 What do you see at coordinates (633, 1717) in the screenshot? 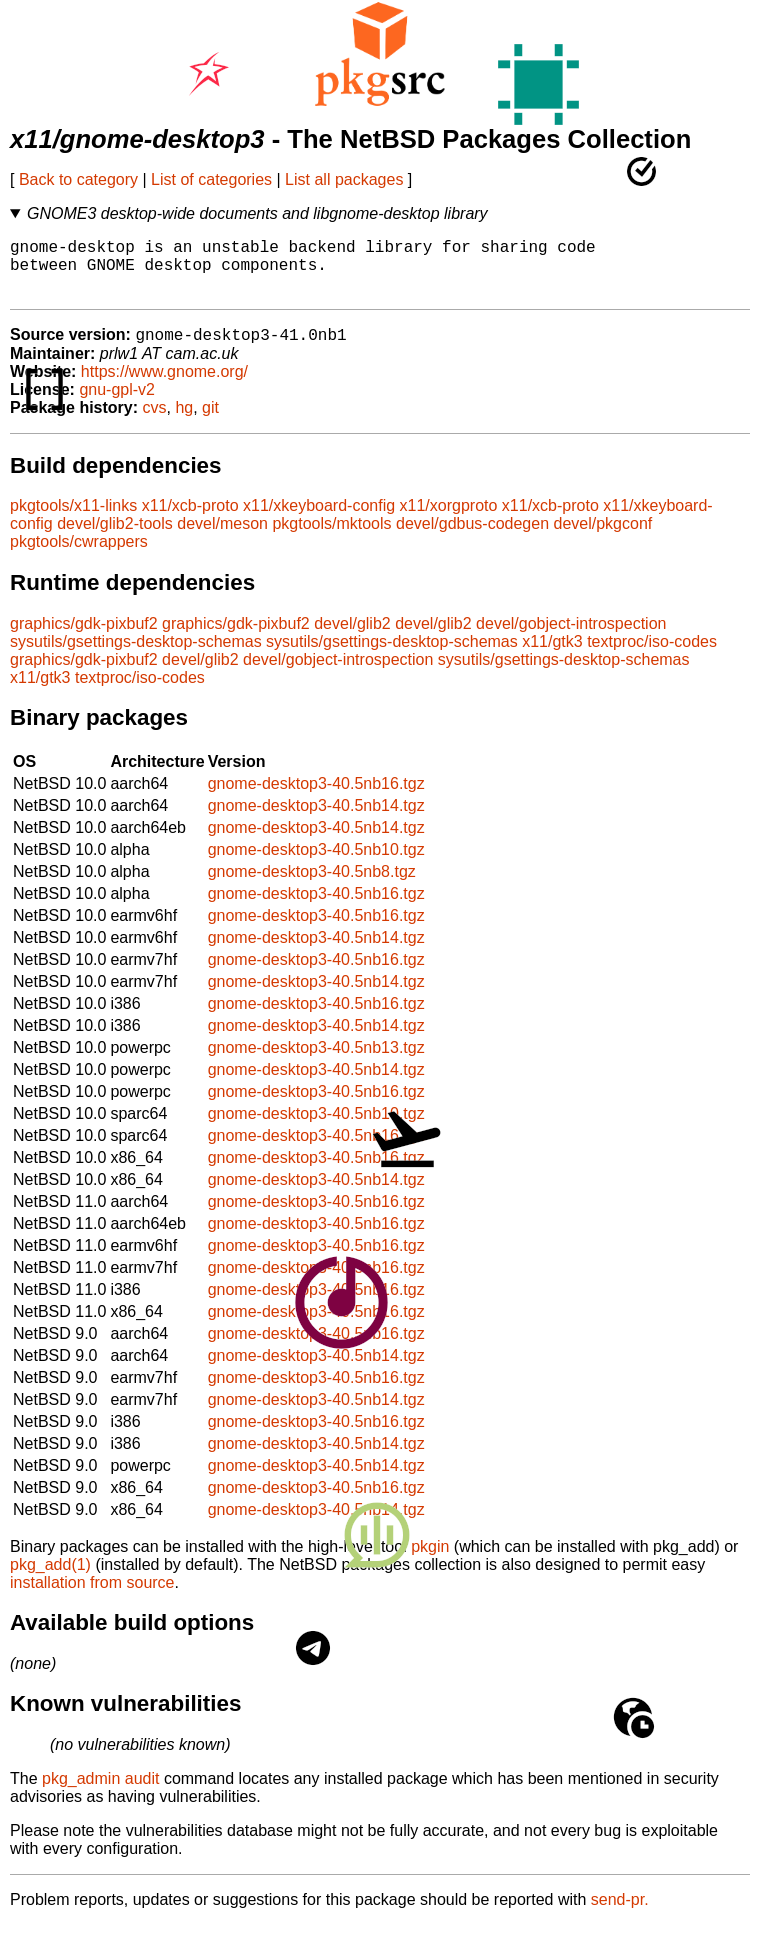
I see `view or set time zone settings` at bounding box center [633, 1717].